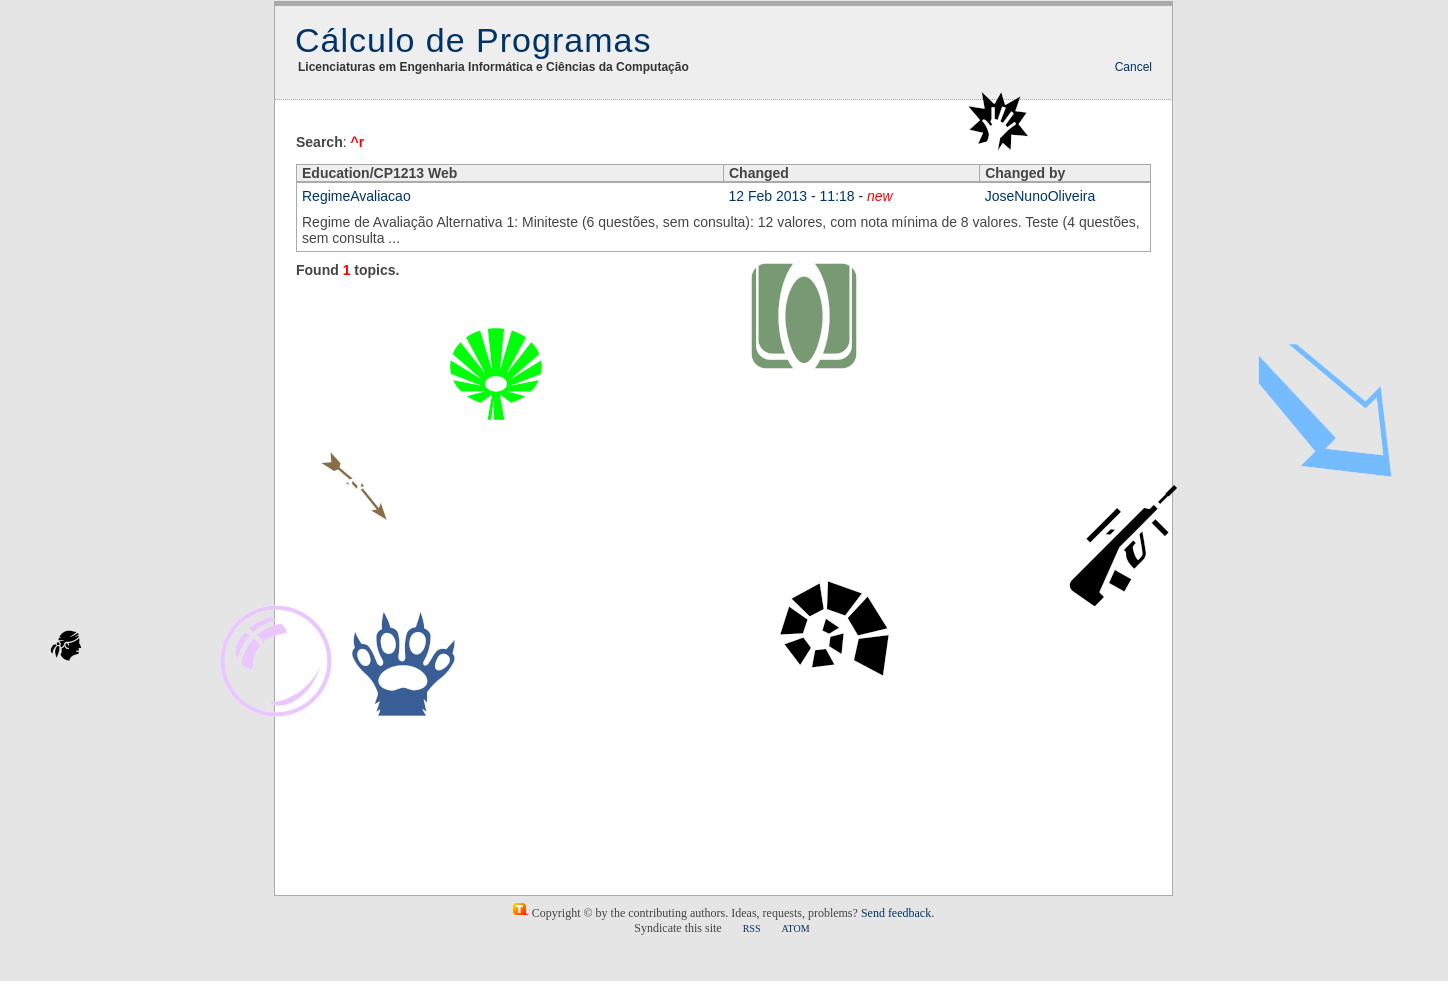  Describe the element at coordinates (998, 122) in the screenshot. I see `give a high-five or celebrate with another player` at that location.